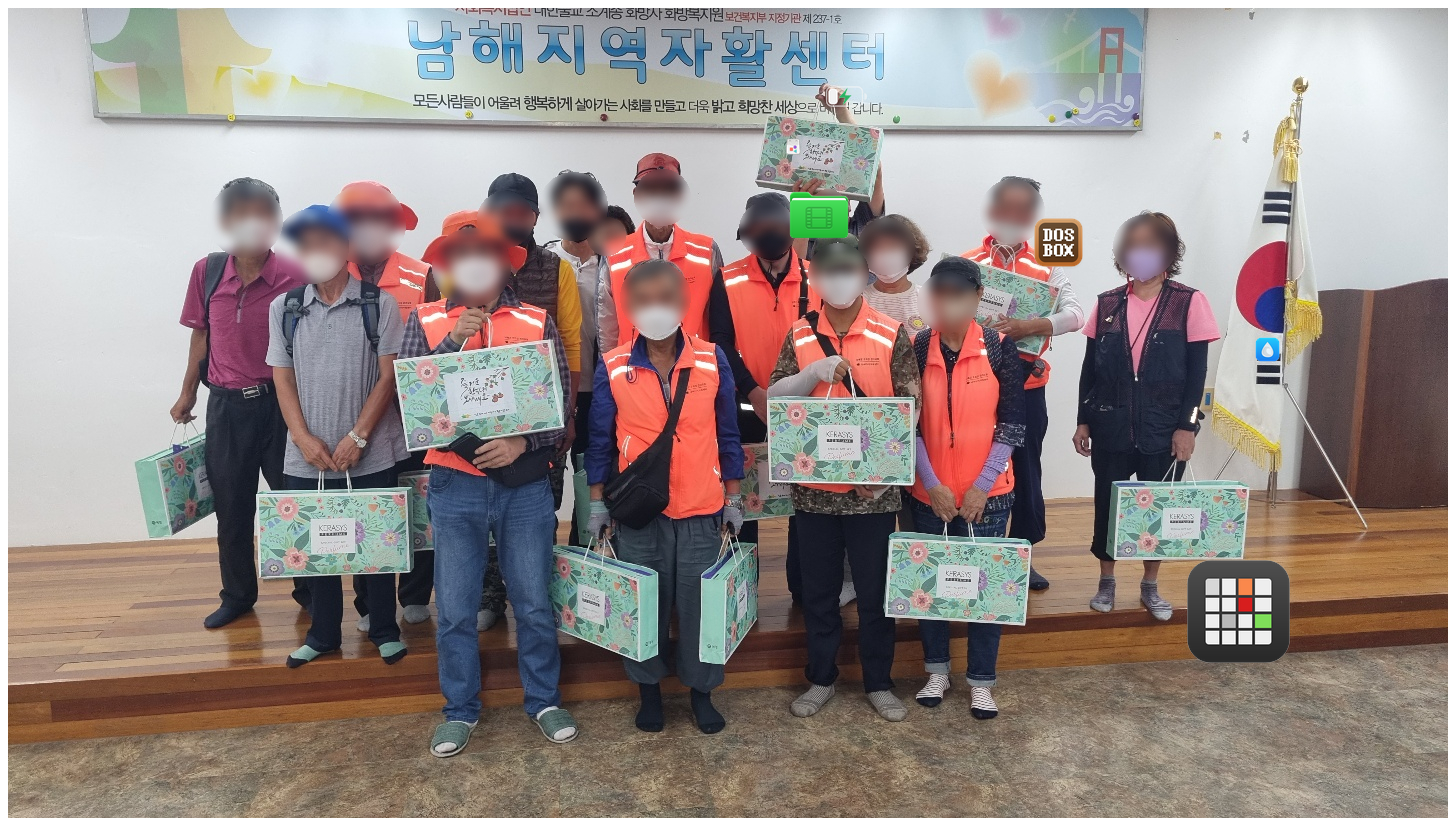 The height and width of the screenshot is (826, 1448). What do you see at coordinates (793, 146) in the screenshot?
I see `open the software center to browse and install apps` at bounding box center [793, 146].